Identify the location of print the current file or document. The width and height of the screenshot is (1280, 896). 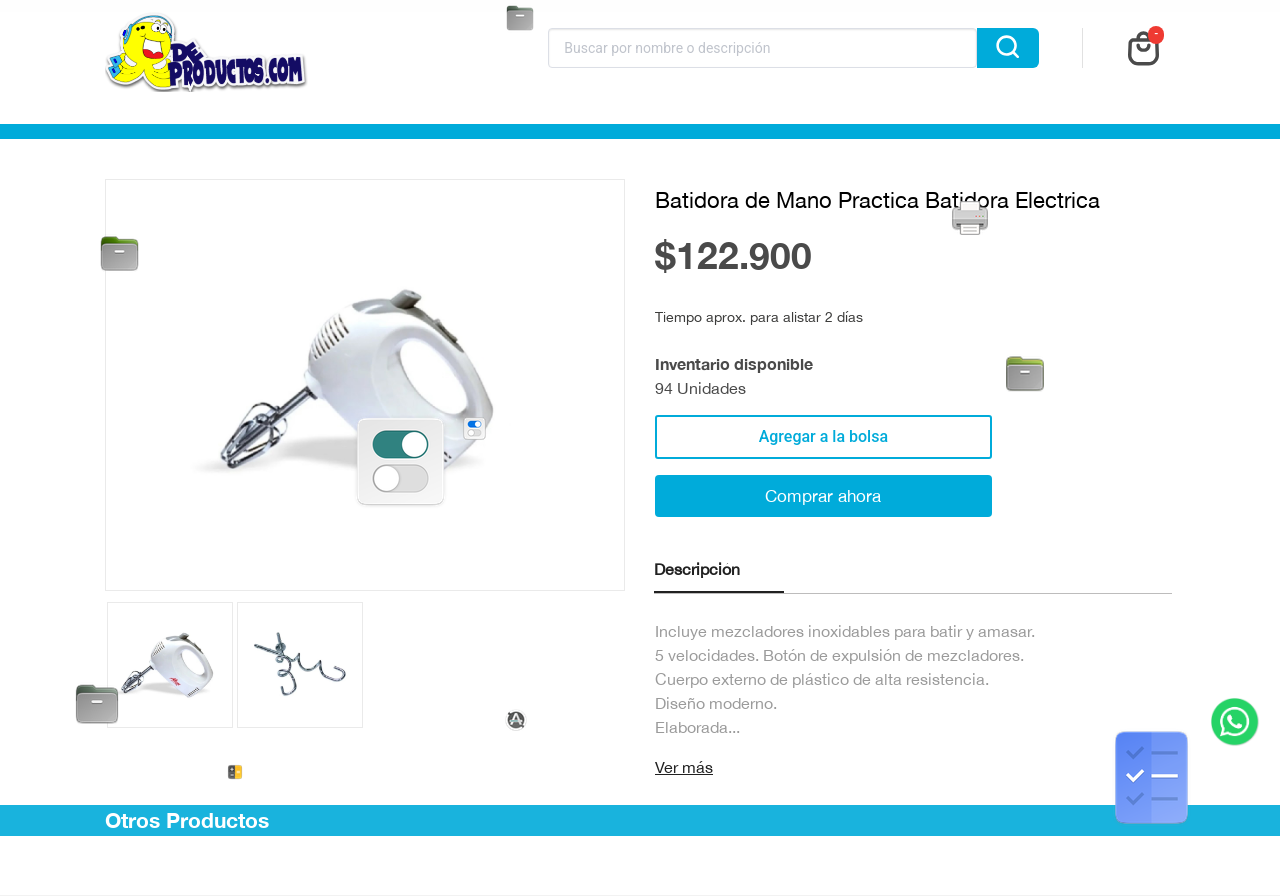
(970, 218).